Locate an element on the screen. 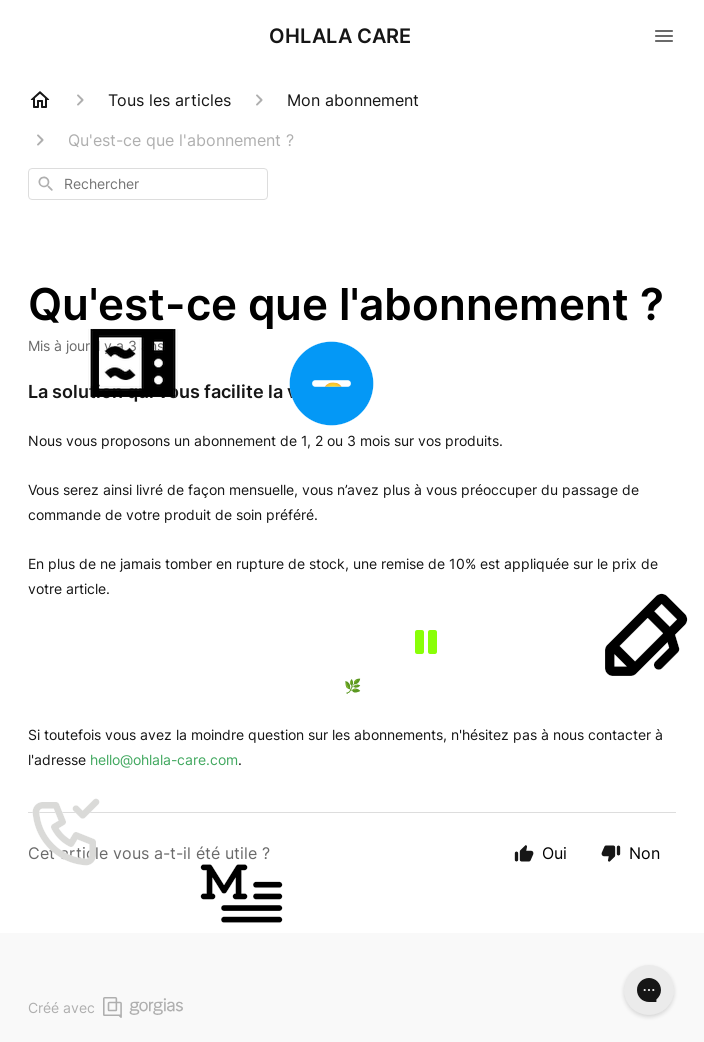 Image resolution: width=704 pixels, height=1042 pixels. access microwave controls or settings is located at coordinates (133, 363).